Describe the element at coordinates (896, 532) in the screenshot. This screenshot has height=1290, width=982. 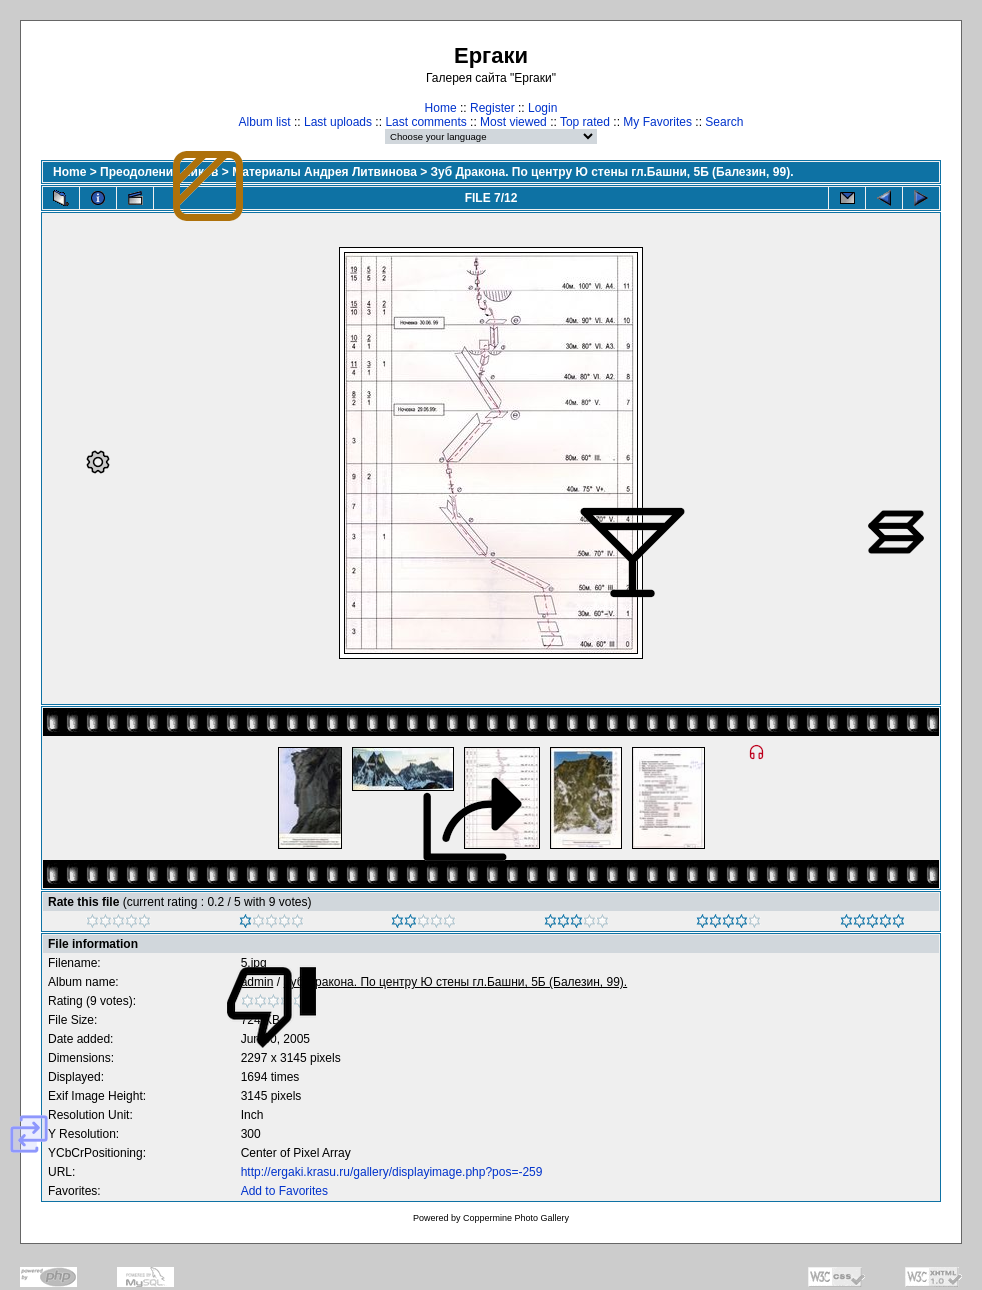
I see `view solana cryptocurrency balance` at that location.